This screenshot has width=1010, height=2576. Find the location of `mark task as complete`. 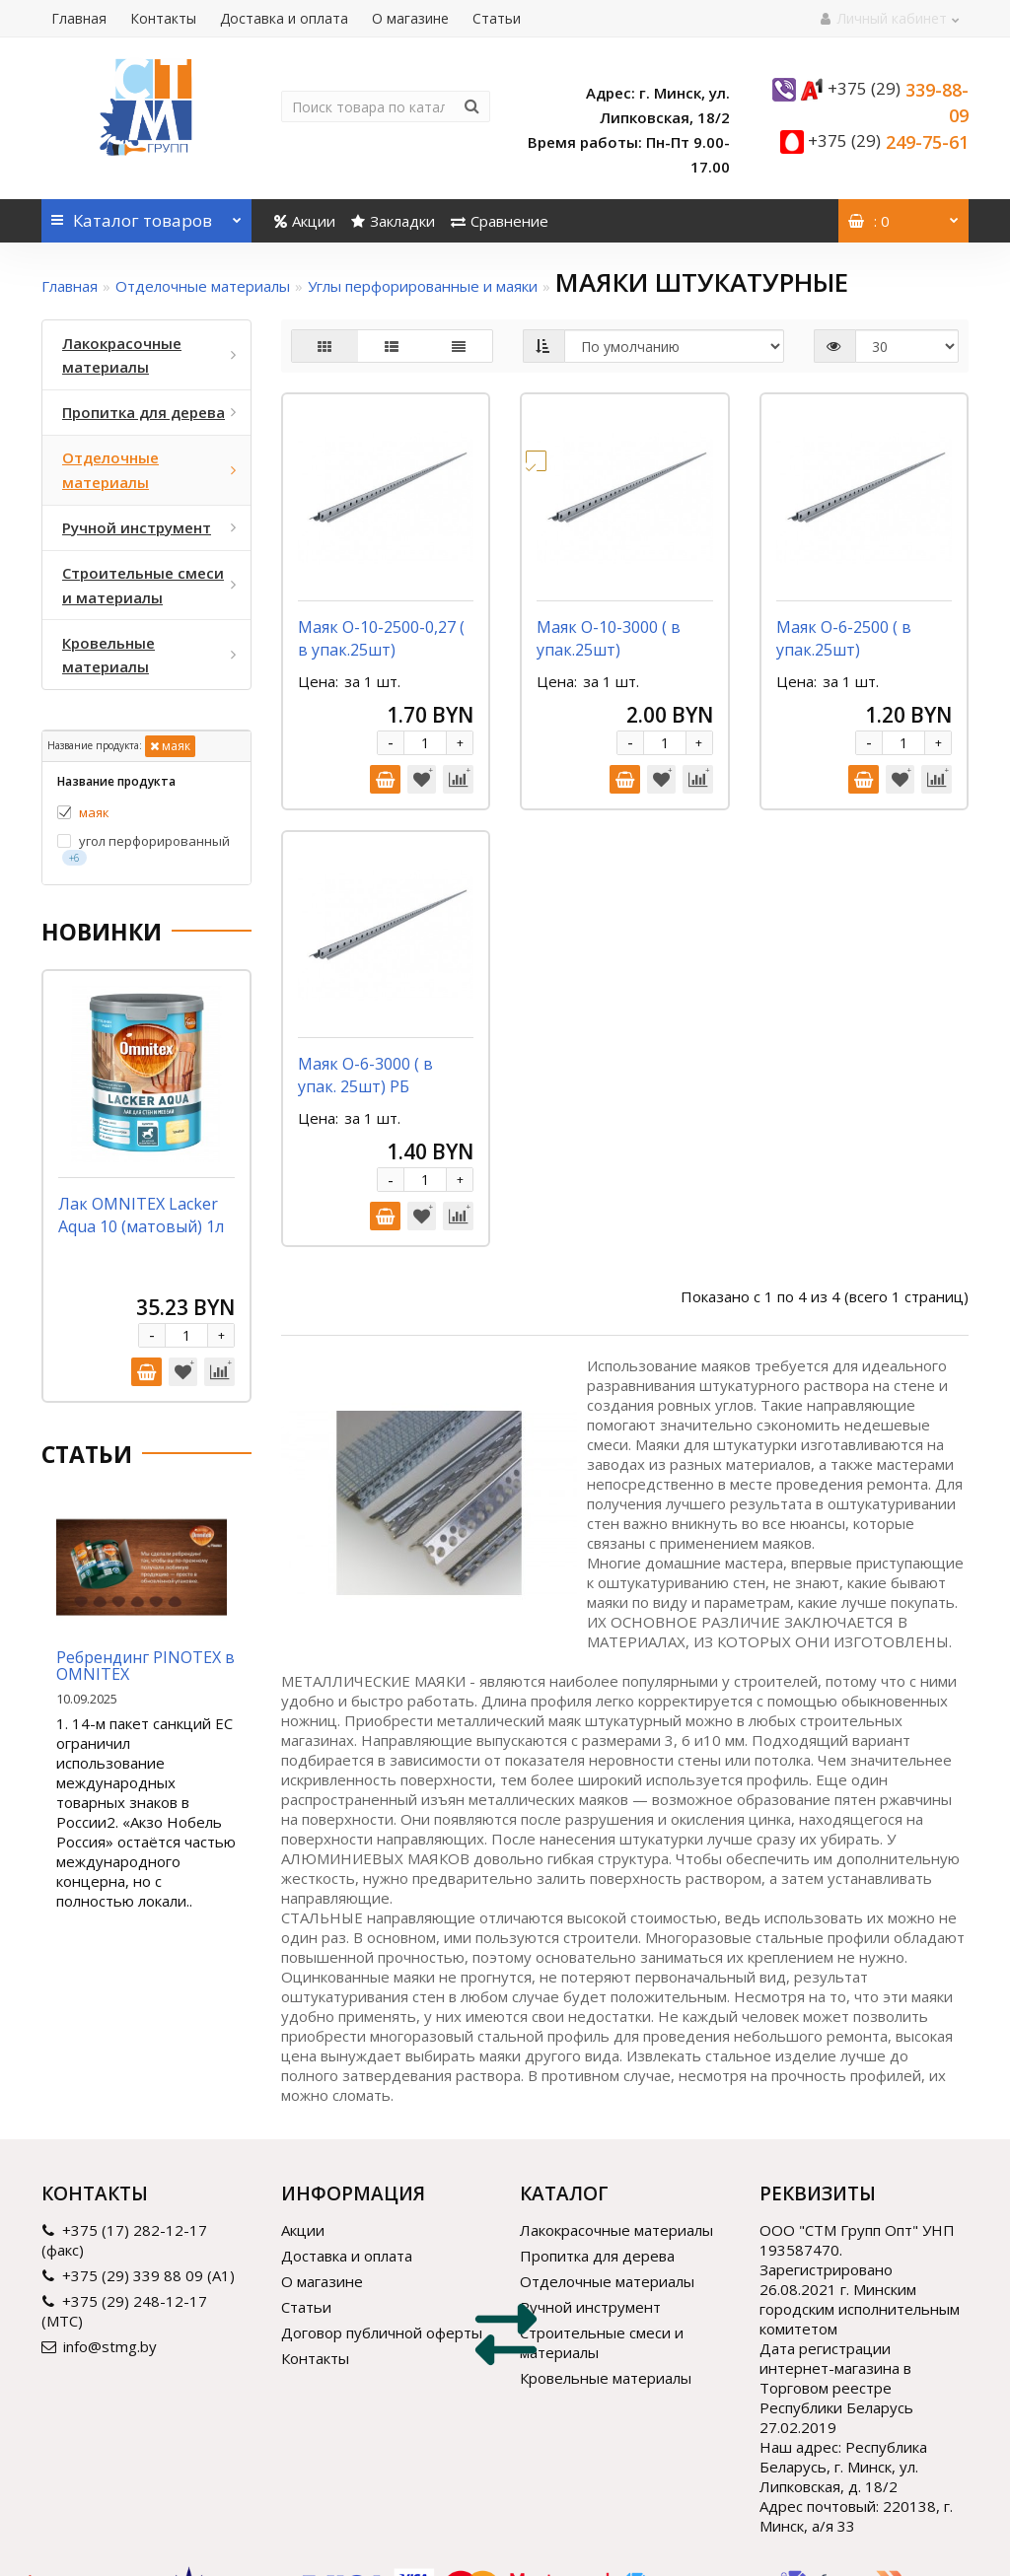

mark task as complete is located at coordinates (536, 460).